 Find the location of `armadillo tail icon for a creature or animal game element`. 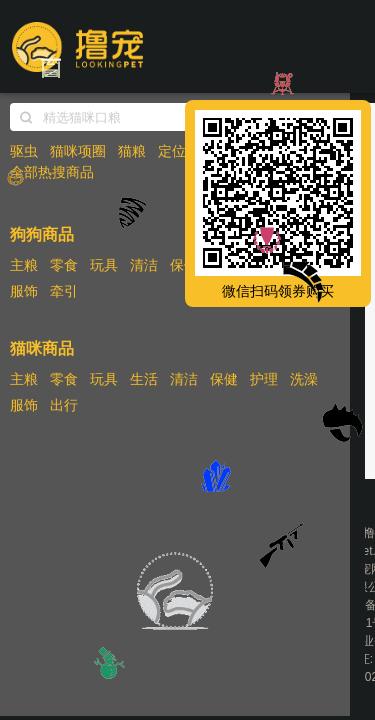

armadillo tail icon for a creature or animal game element is located at coordinates (304, 282).